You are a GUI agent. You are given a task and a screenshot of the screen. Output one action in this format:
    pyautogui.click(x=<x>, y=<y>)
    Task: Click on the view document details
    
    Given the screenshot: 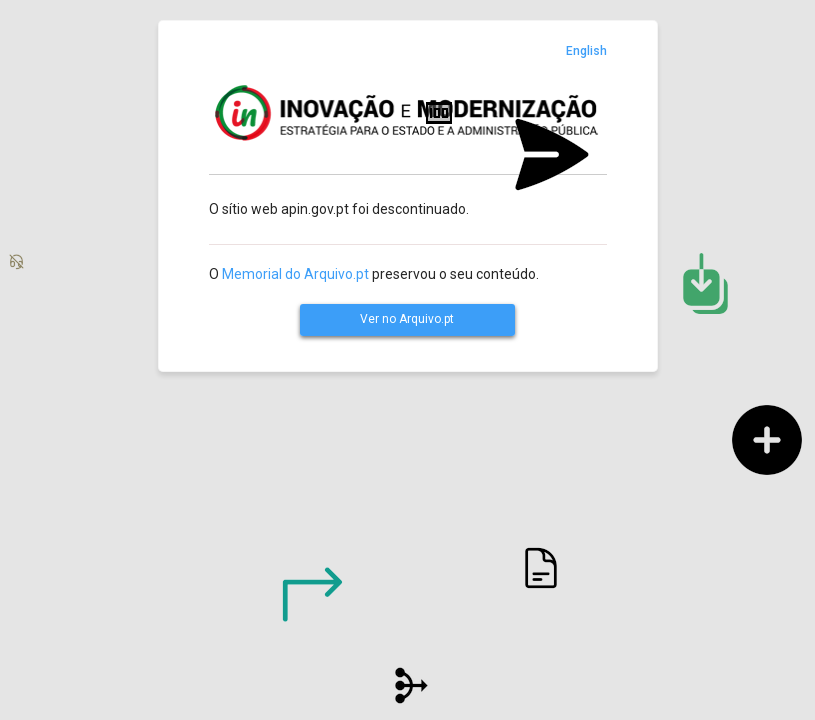 What is the action you would take?
    pyautogui.click(x=541, y=568)
    